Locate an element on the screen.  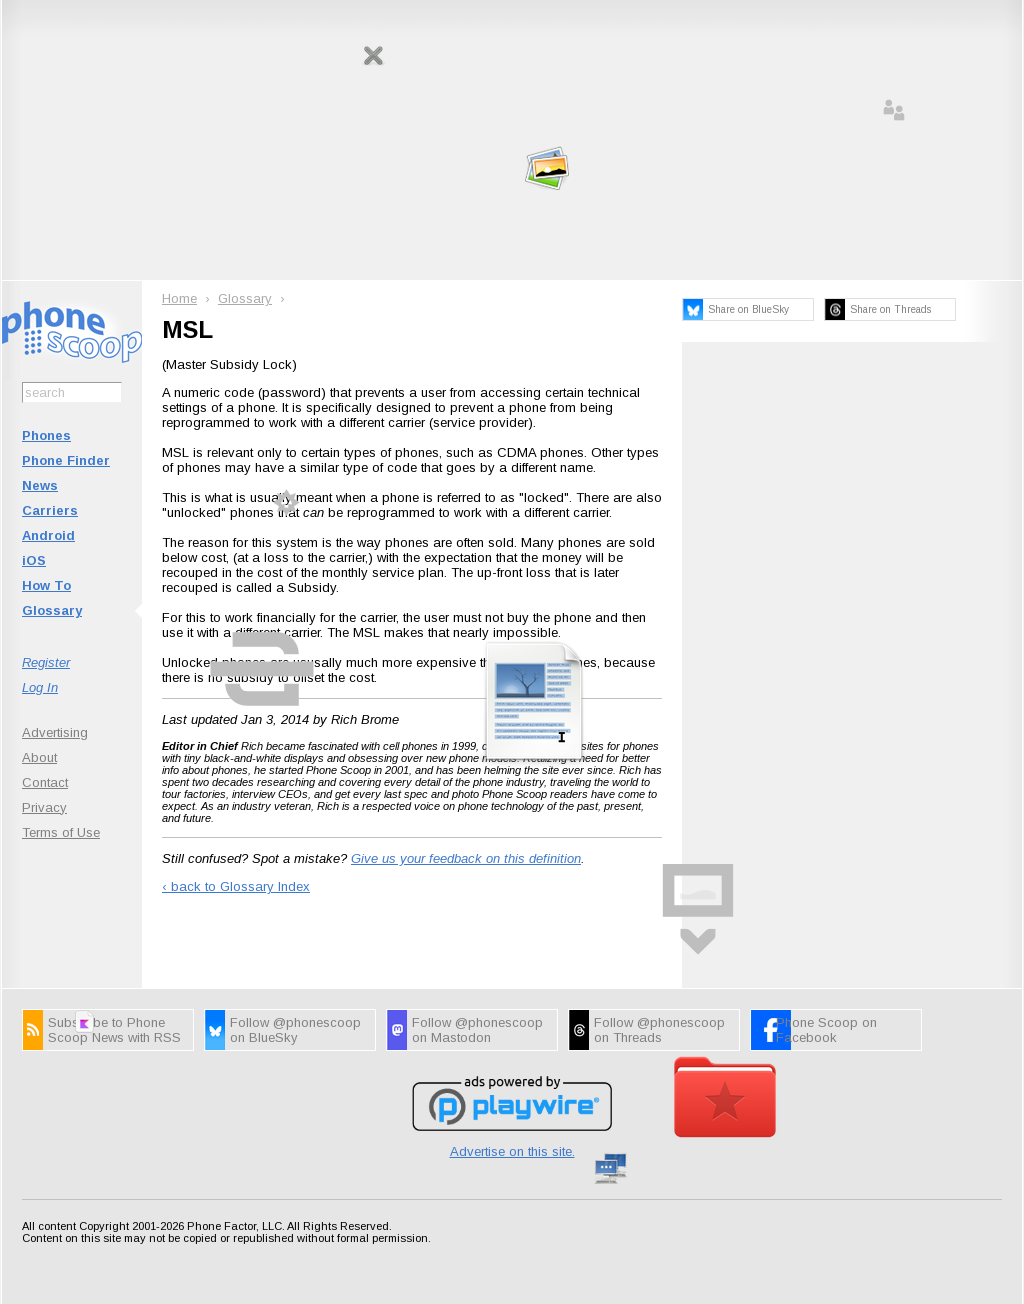
select all content in the current document is located at coordinates (536, 701).